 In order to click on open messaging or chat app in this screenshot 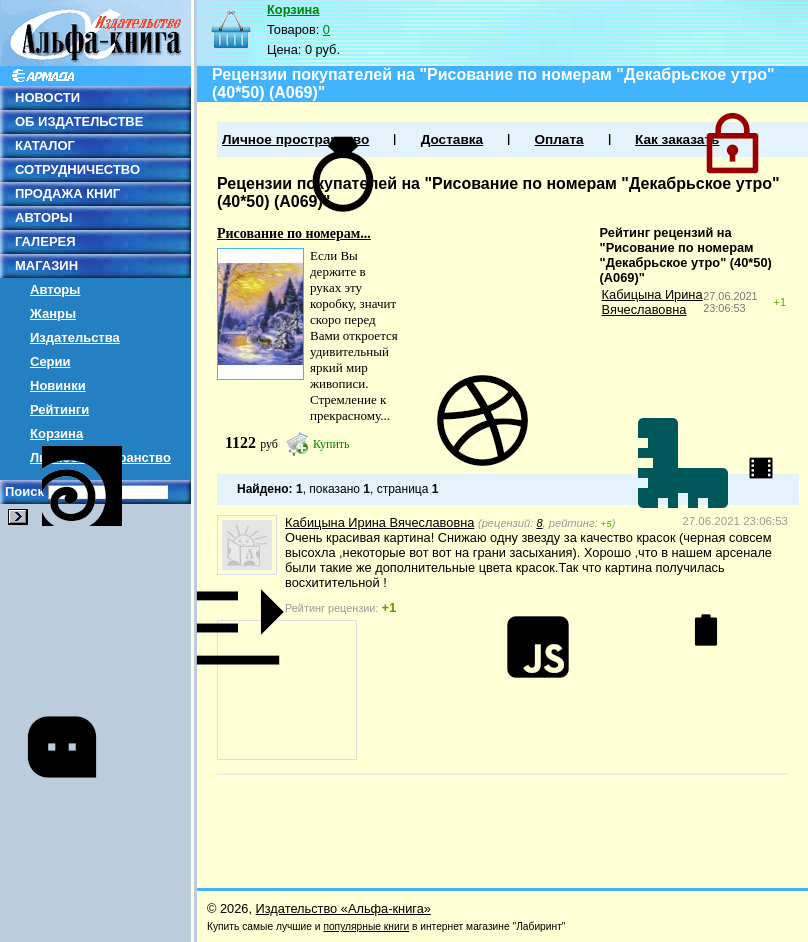, I will do `click(62, 747)`.